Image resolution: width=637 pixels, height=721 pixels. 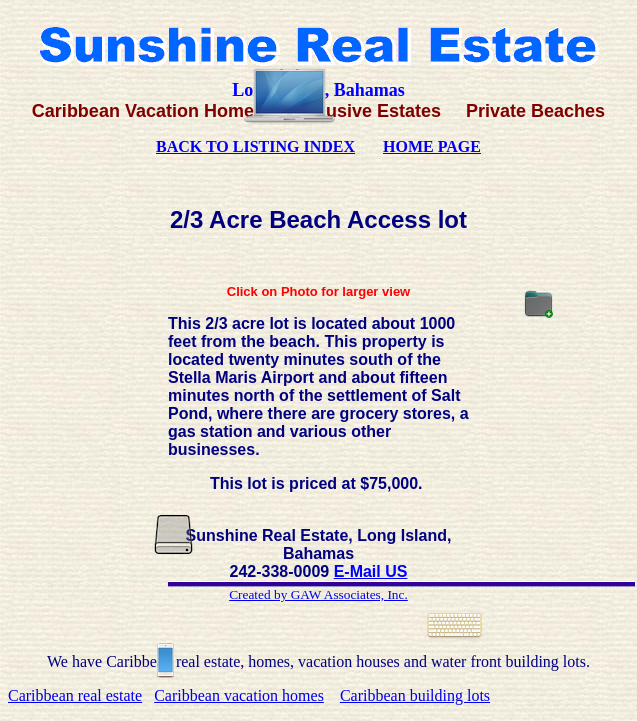 What do you see at coordinates (165, 660) in the screenshot?
I see `iPod Touch device connected` at bounding box center [165, 660].